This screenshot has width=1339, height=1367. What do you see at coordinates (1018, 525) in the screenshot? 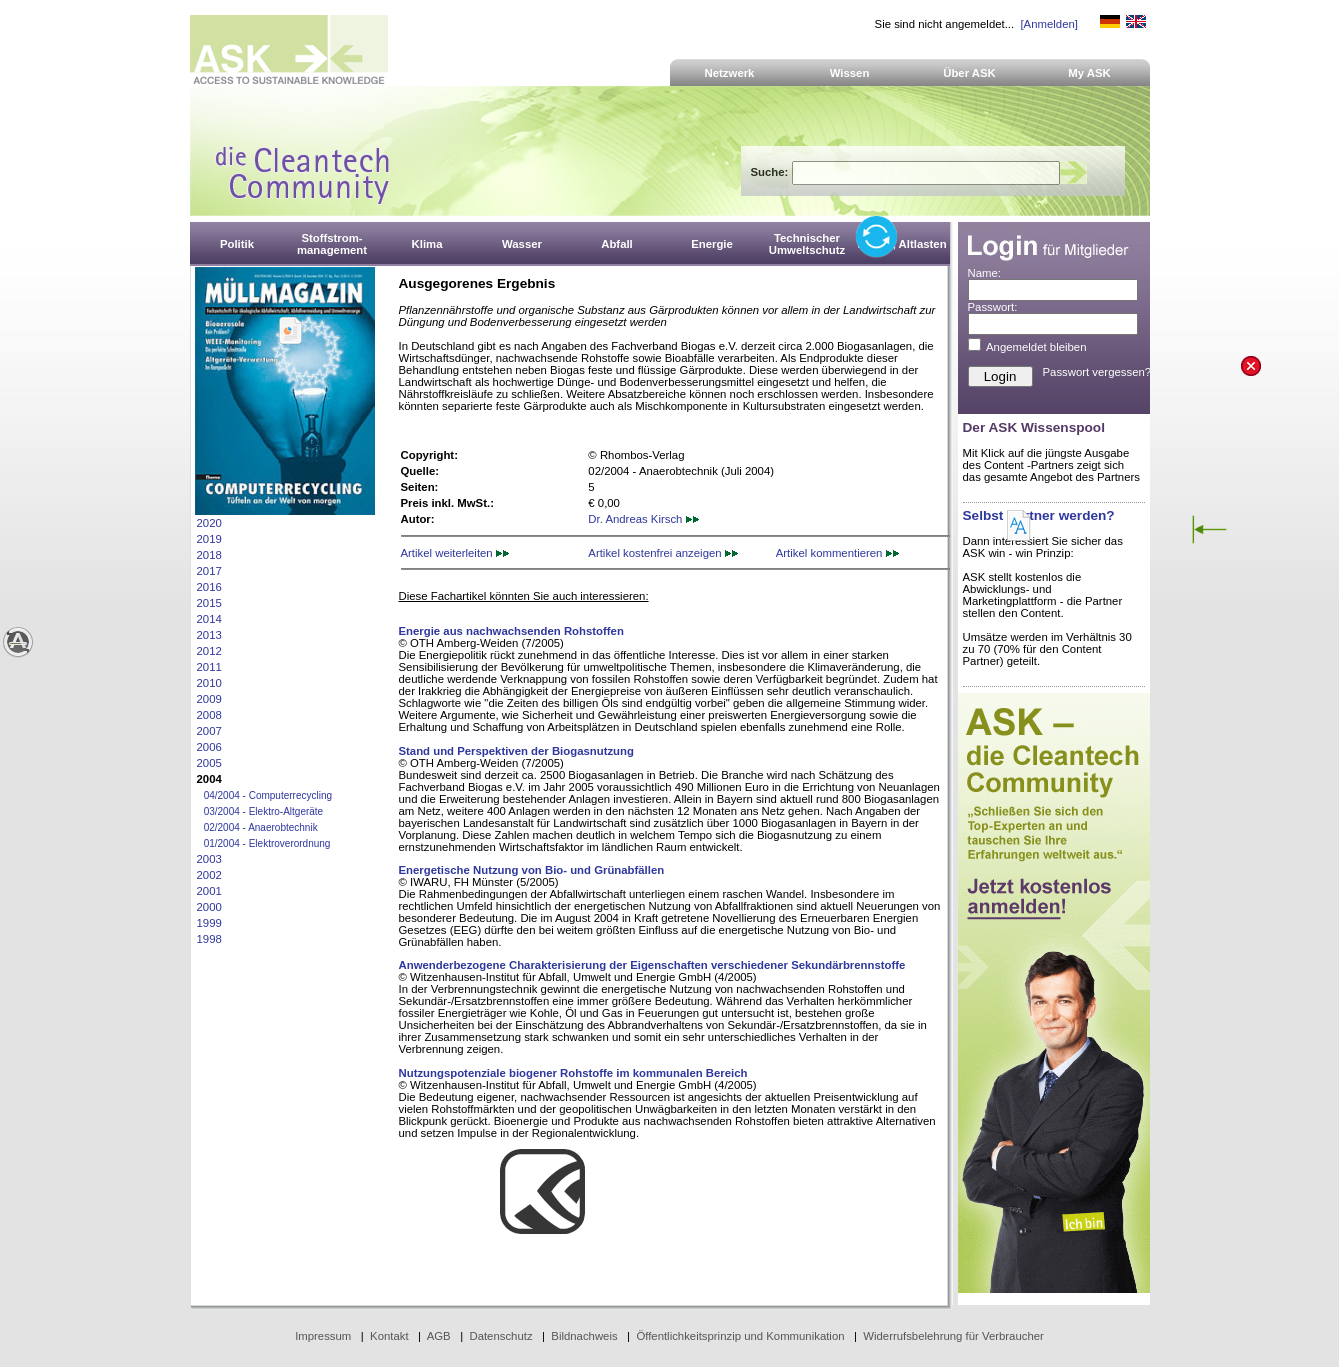
I see `open a font file` at bounding box center [1018, 525].